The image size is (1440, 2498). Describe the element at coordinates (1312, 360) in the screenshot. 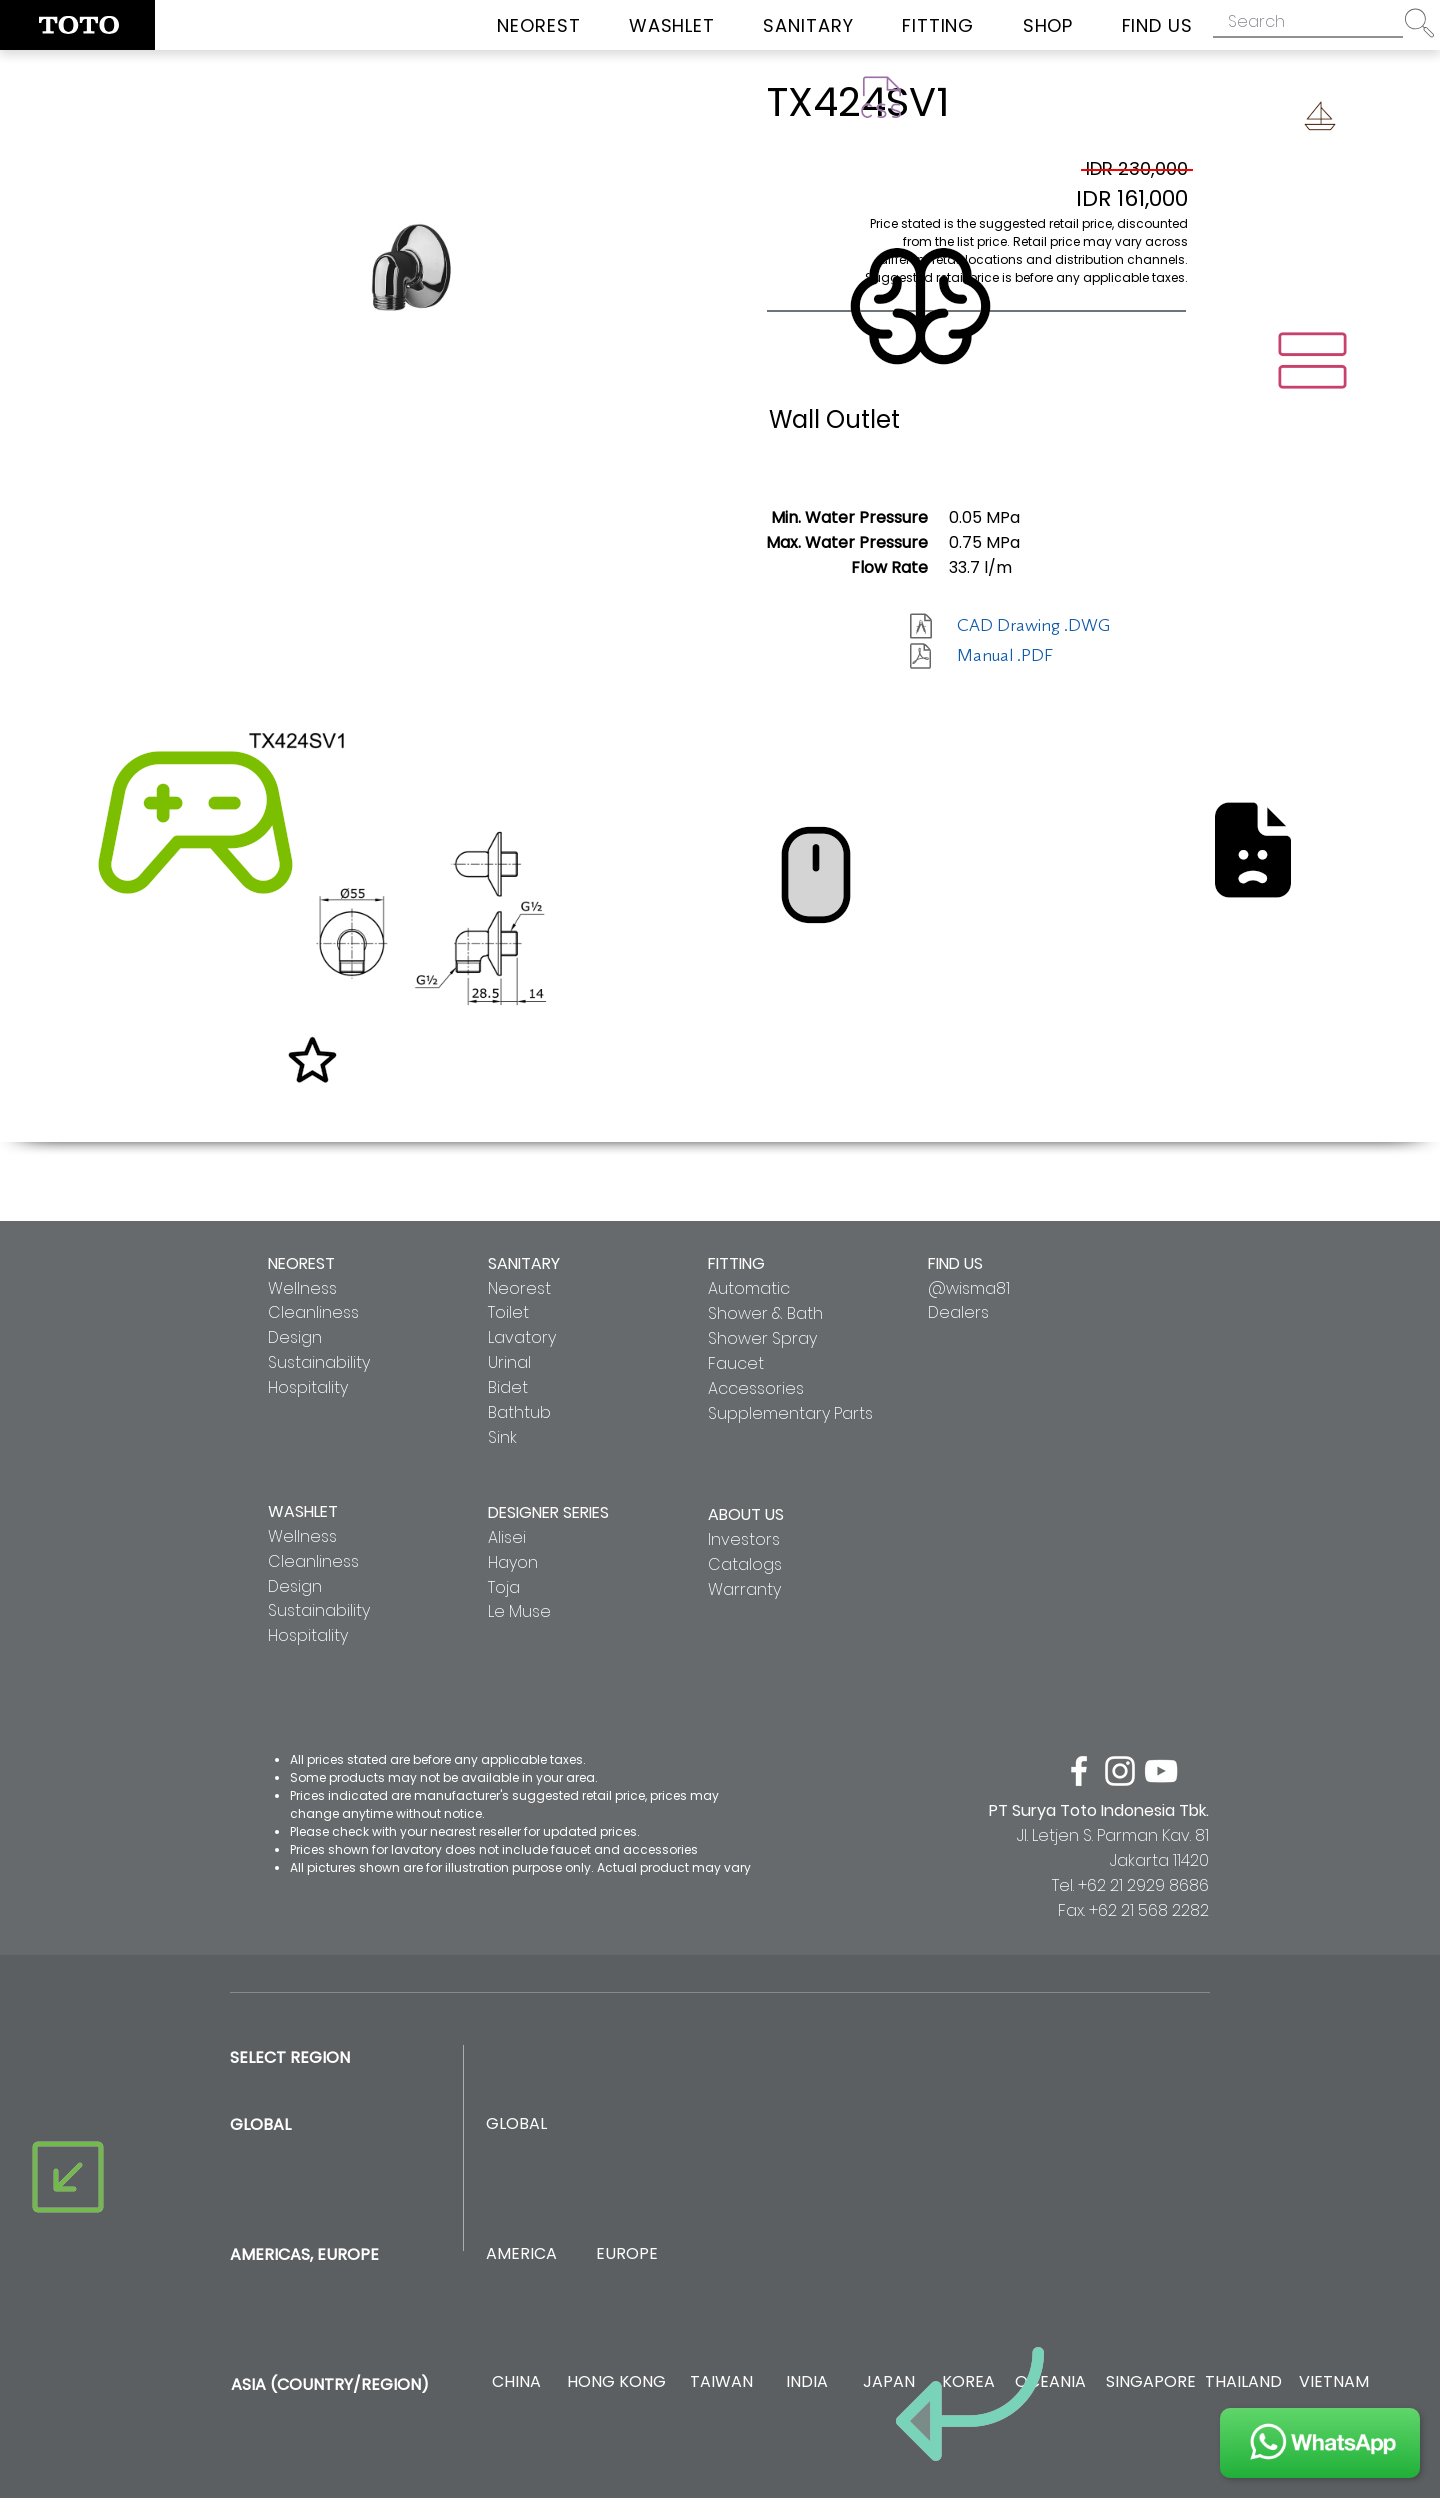

I see `switch to row layout view` at that location.